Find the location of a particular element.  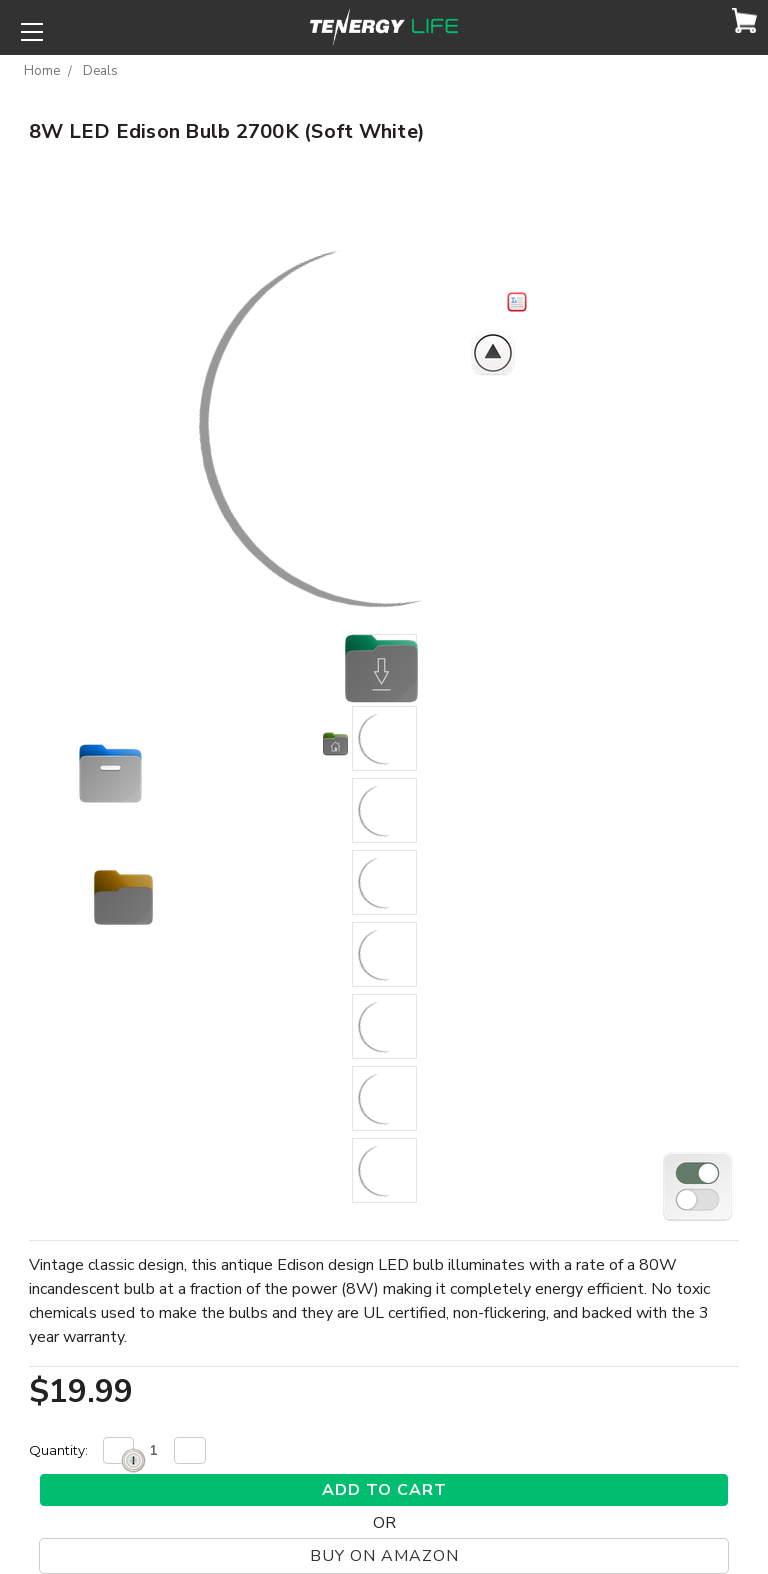

launch AppImageLauncher application is located at coordinates (493, 353).